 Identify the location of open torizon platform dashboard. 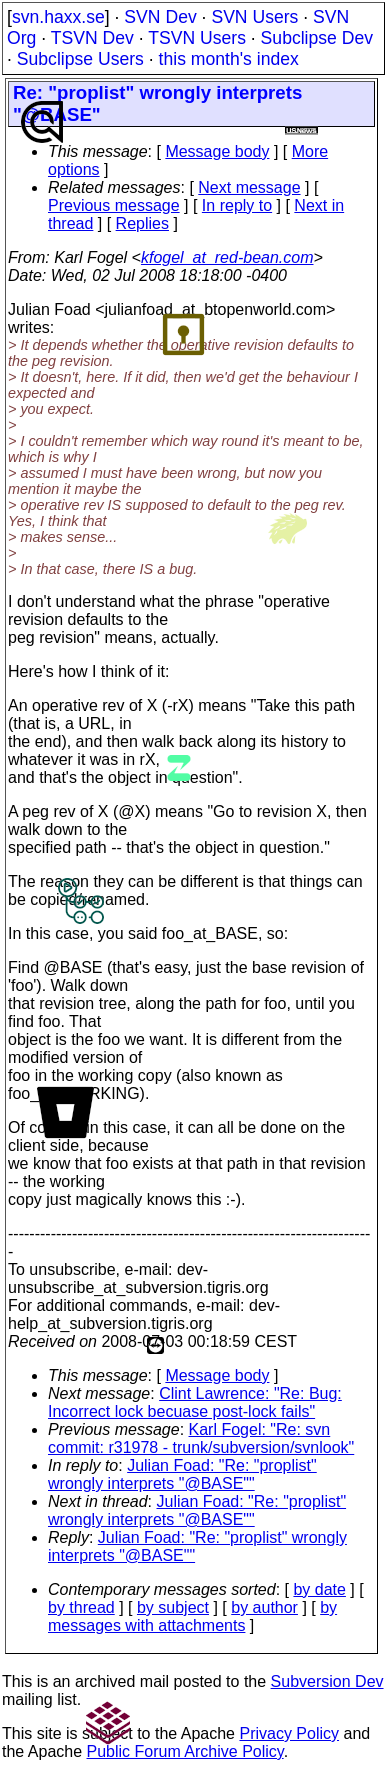
(108, 1723).